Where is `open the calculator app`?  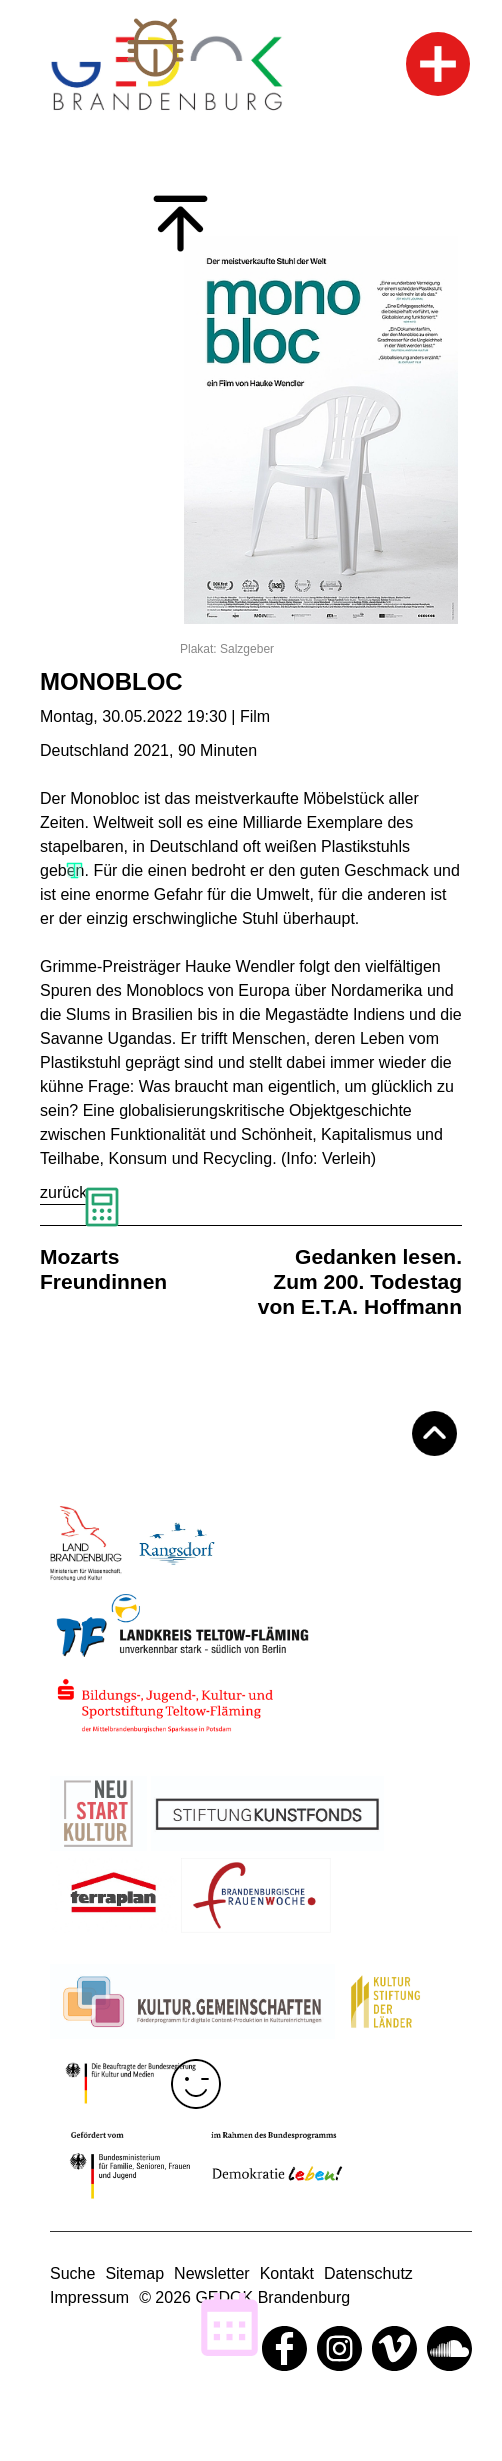
open the calculator app is located at coordinates (102, 1207).